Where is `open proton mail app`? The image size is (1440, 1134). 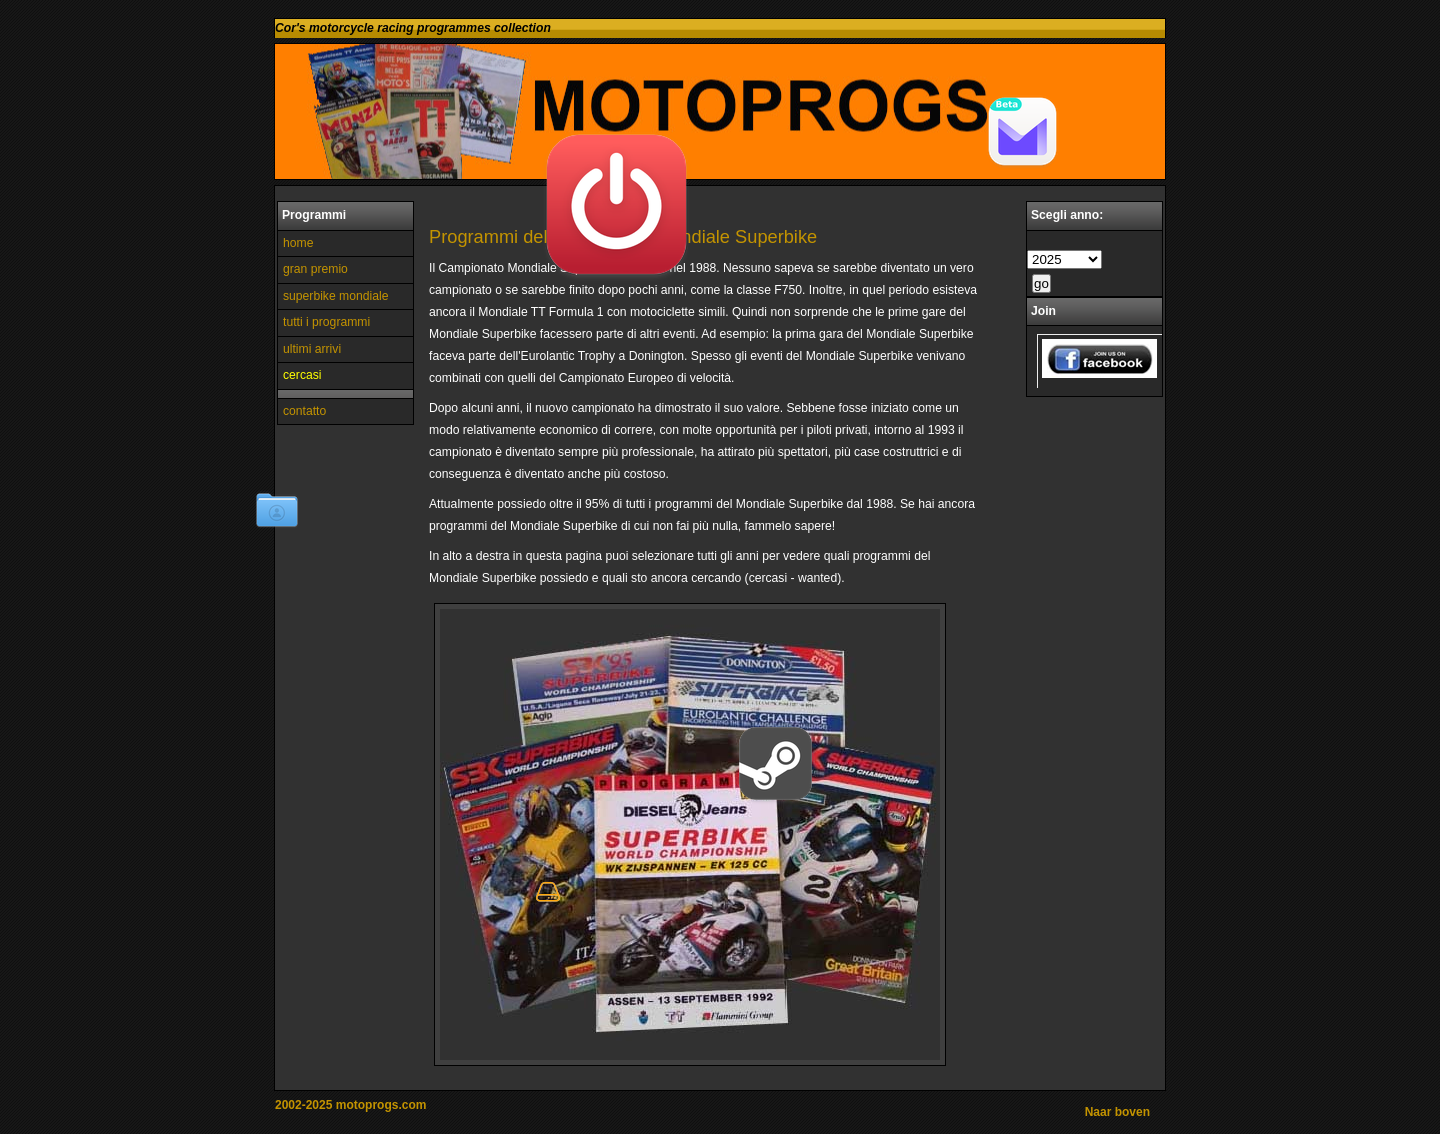 open proton mail app is located at coordinates (1022, 131).